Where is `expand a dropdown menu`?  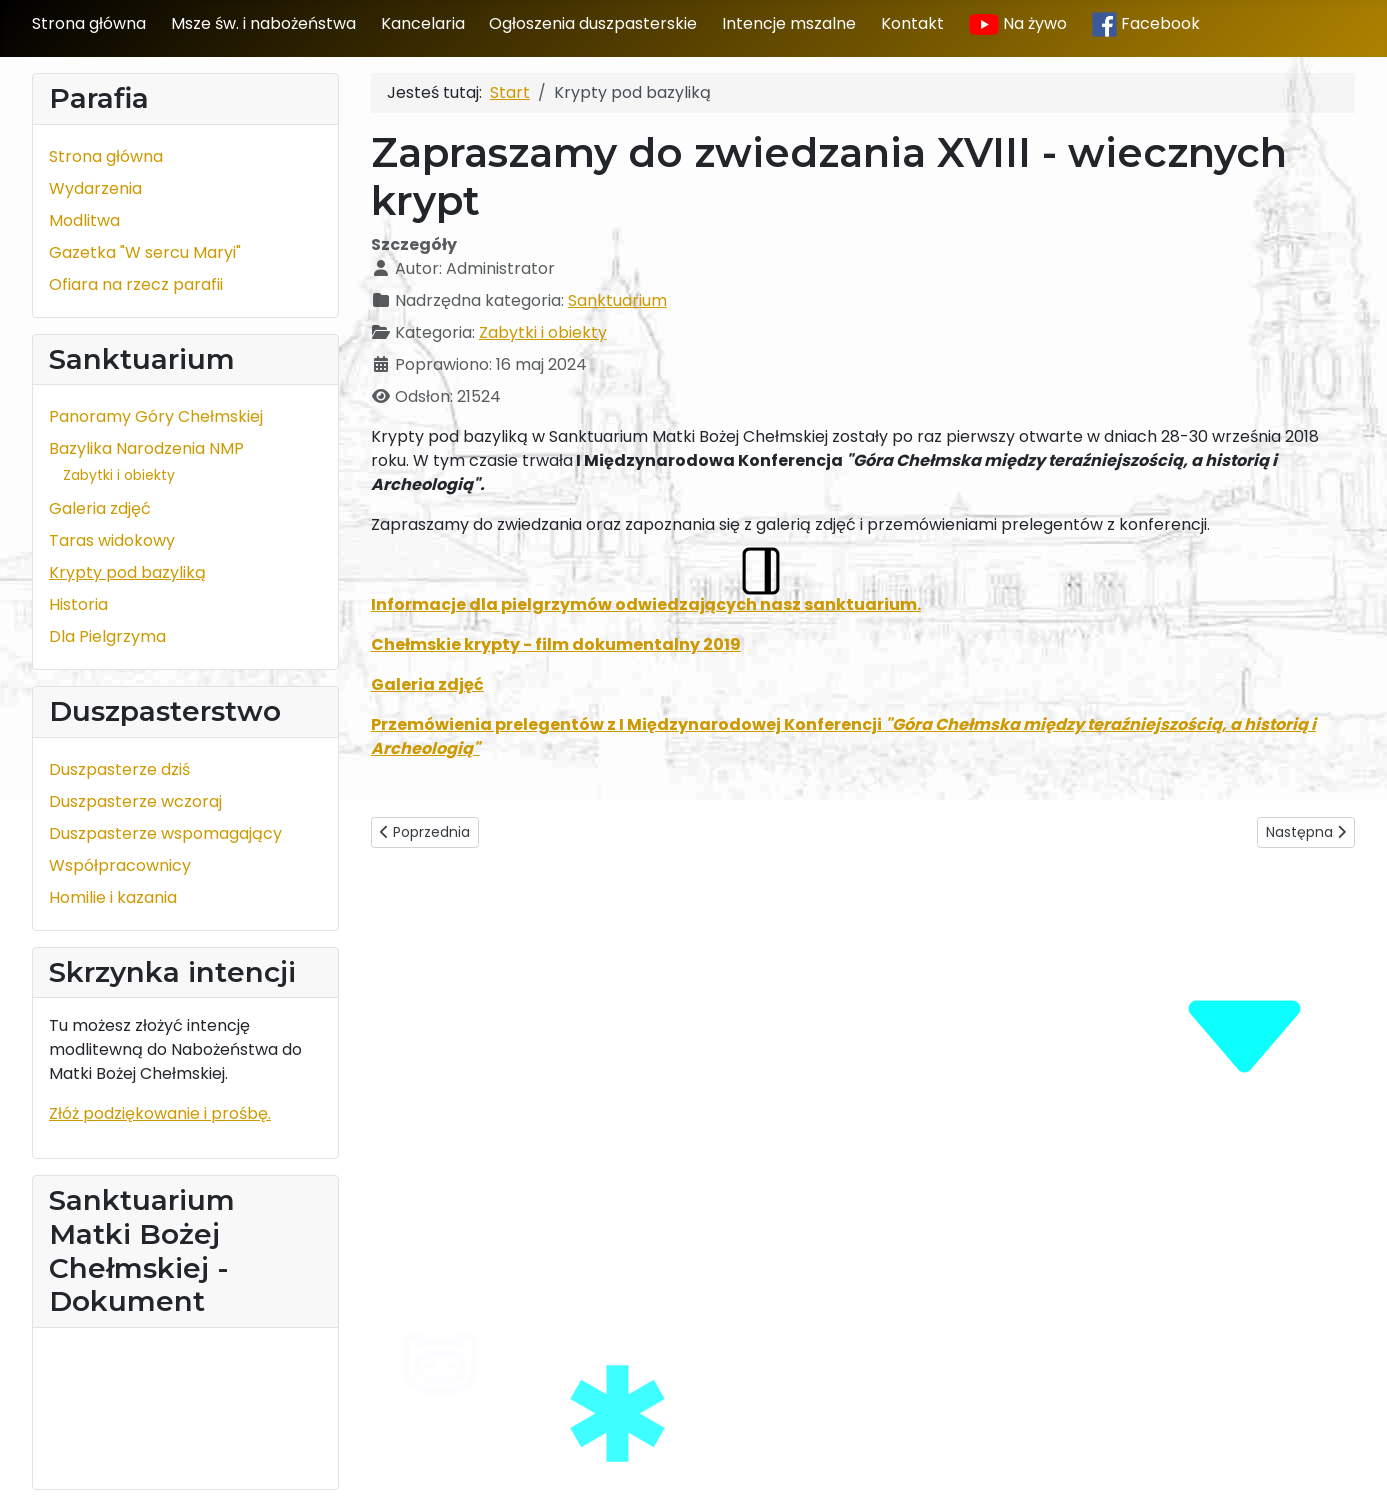
expand a dropdown menu is located at coordinates (1244, 1036).